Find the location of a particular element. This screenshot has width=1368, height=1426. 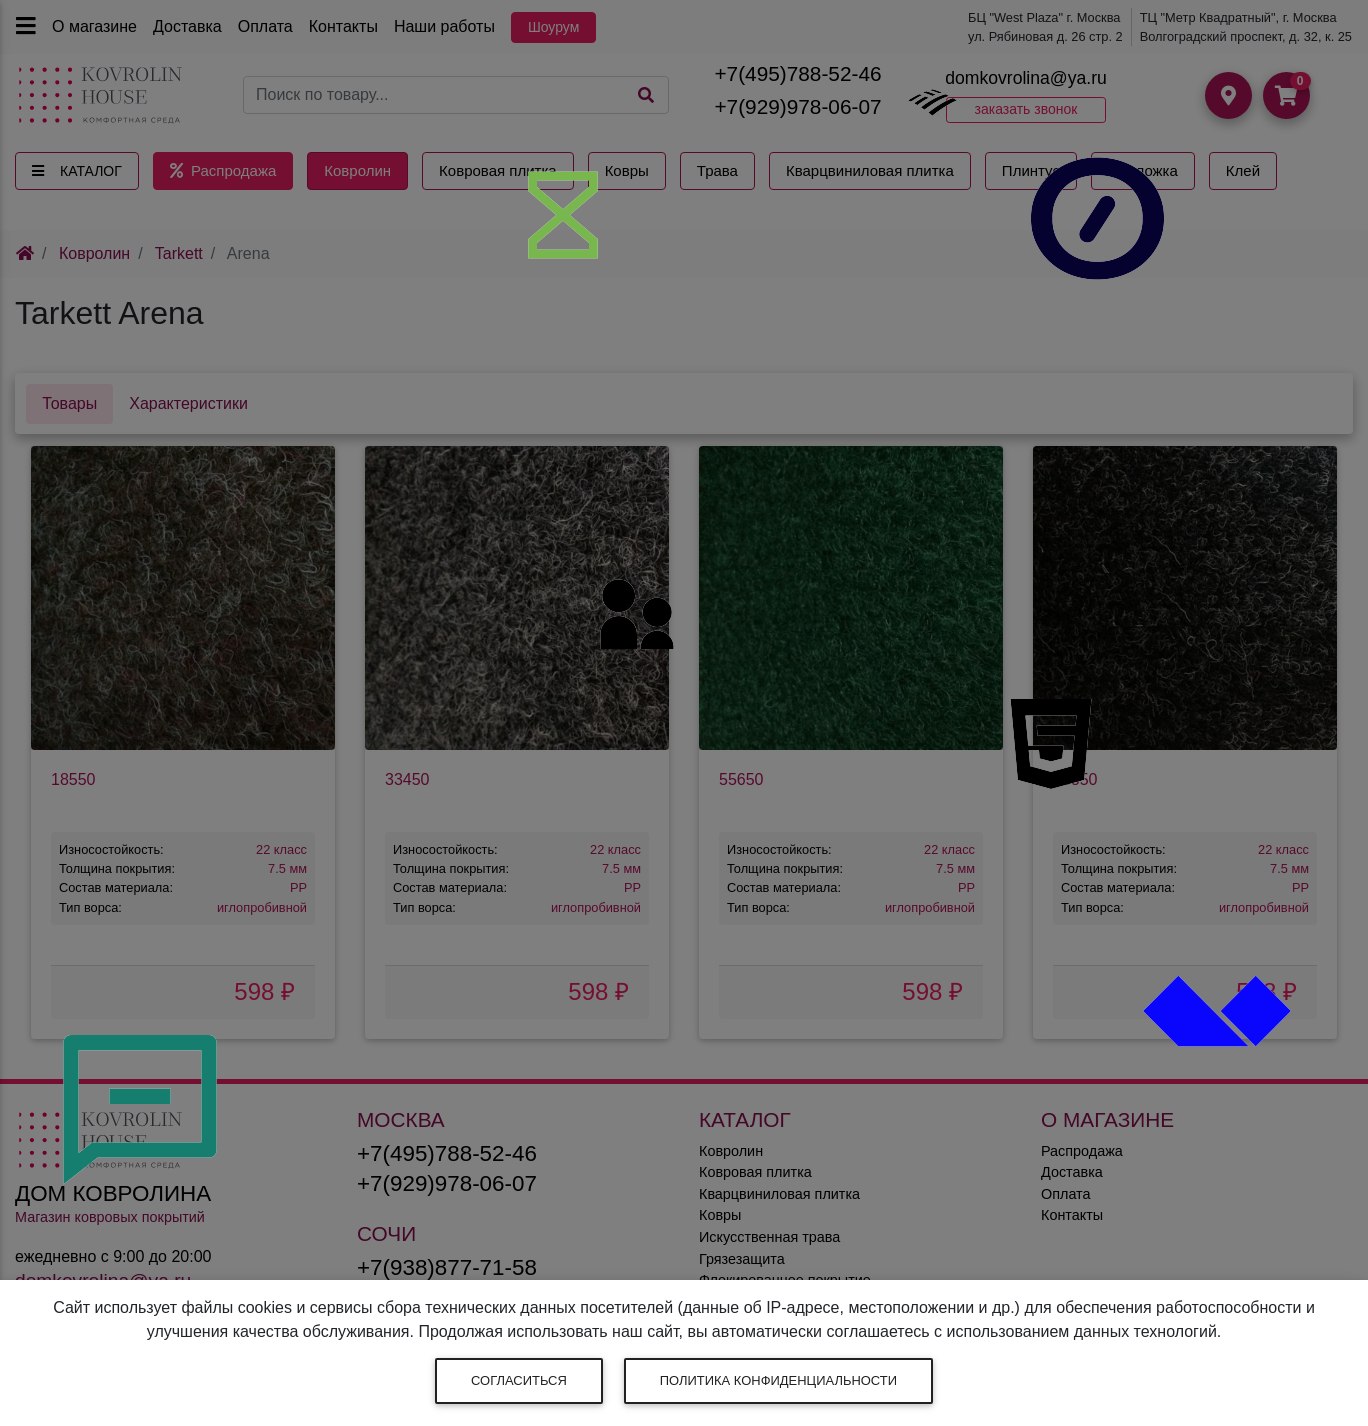

view parent account or guardian profile is located at coordinates (637, 616).